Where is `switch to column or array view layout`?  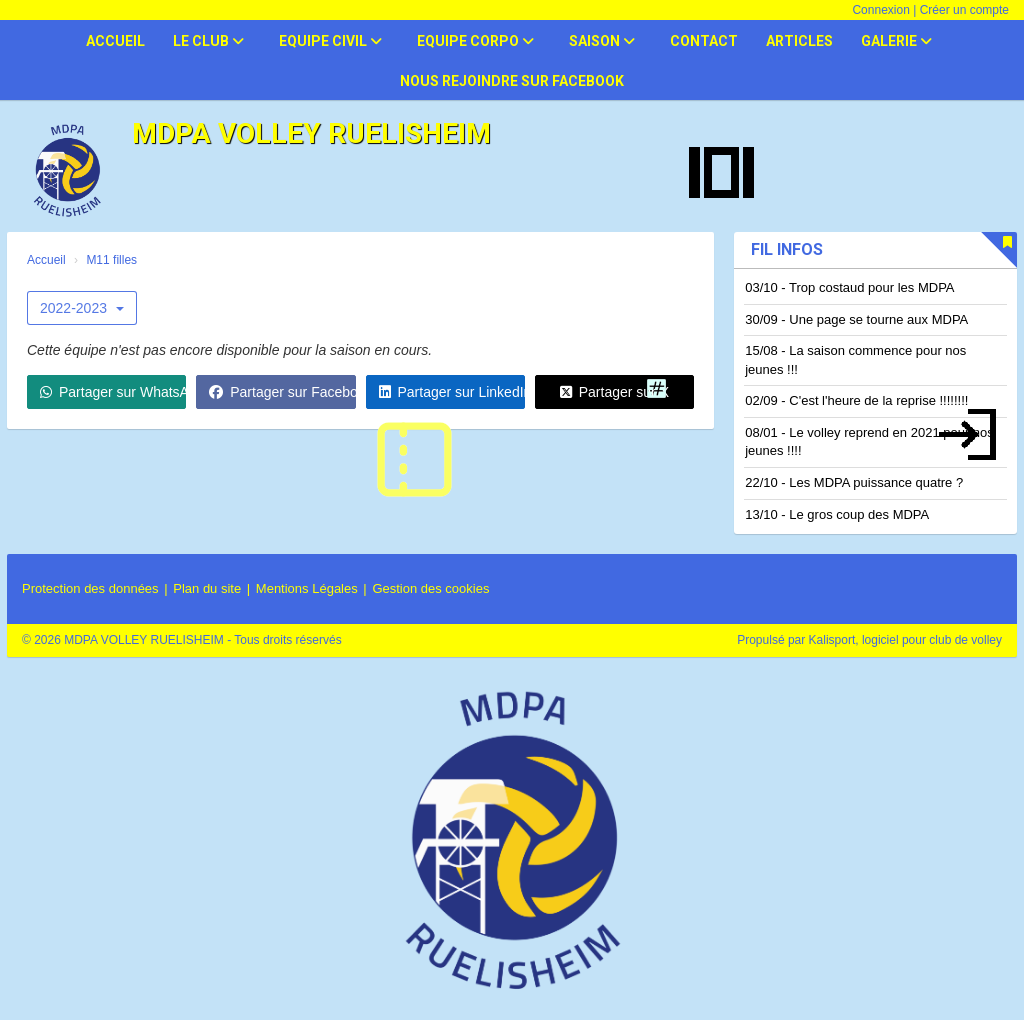
switch to column or array view layout is located at coordinates (719, 174).